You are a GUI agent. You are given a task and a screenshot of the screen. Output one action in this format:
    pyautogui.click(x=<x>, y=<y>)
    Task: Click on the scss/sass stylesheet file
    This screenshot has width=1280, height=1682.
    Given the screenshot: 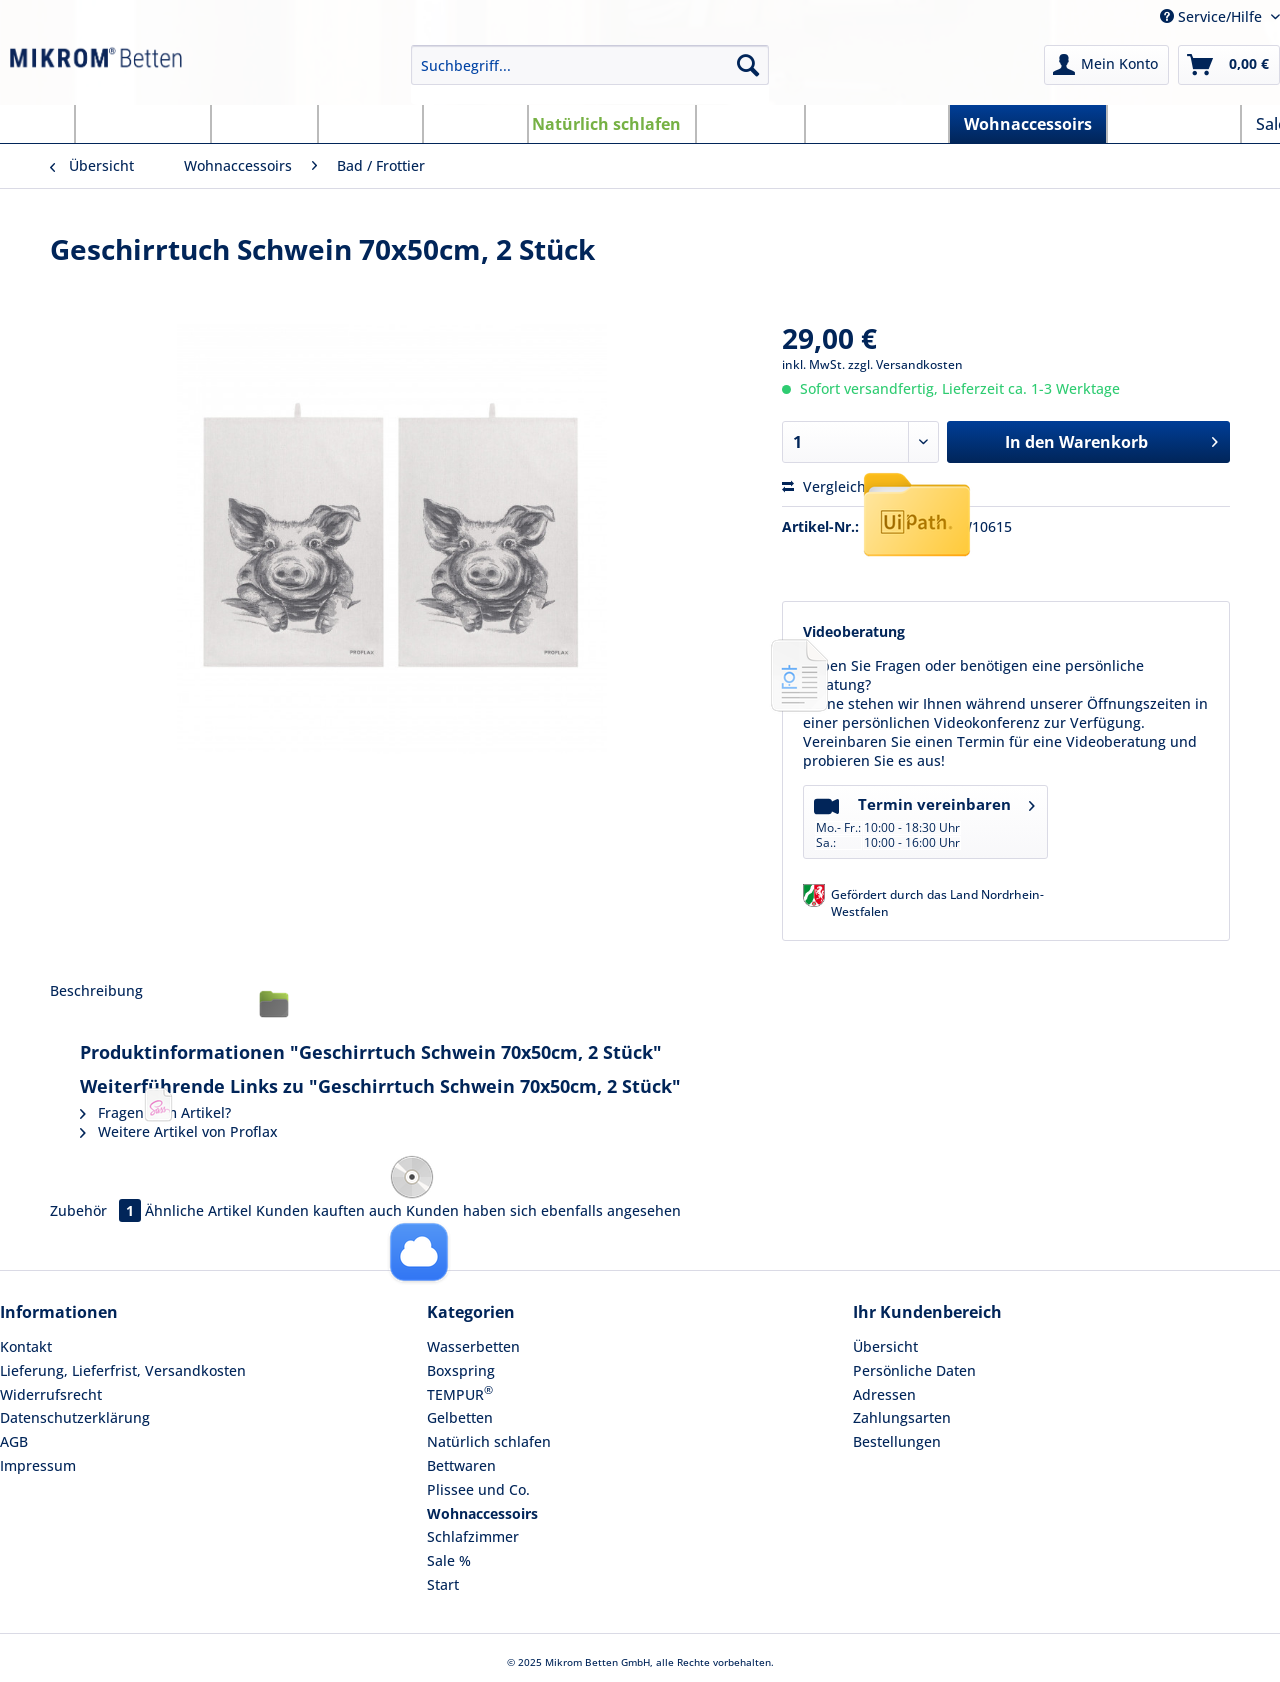 What is the action you would take?
    pyautogui.click(x=158, y=1104)
    